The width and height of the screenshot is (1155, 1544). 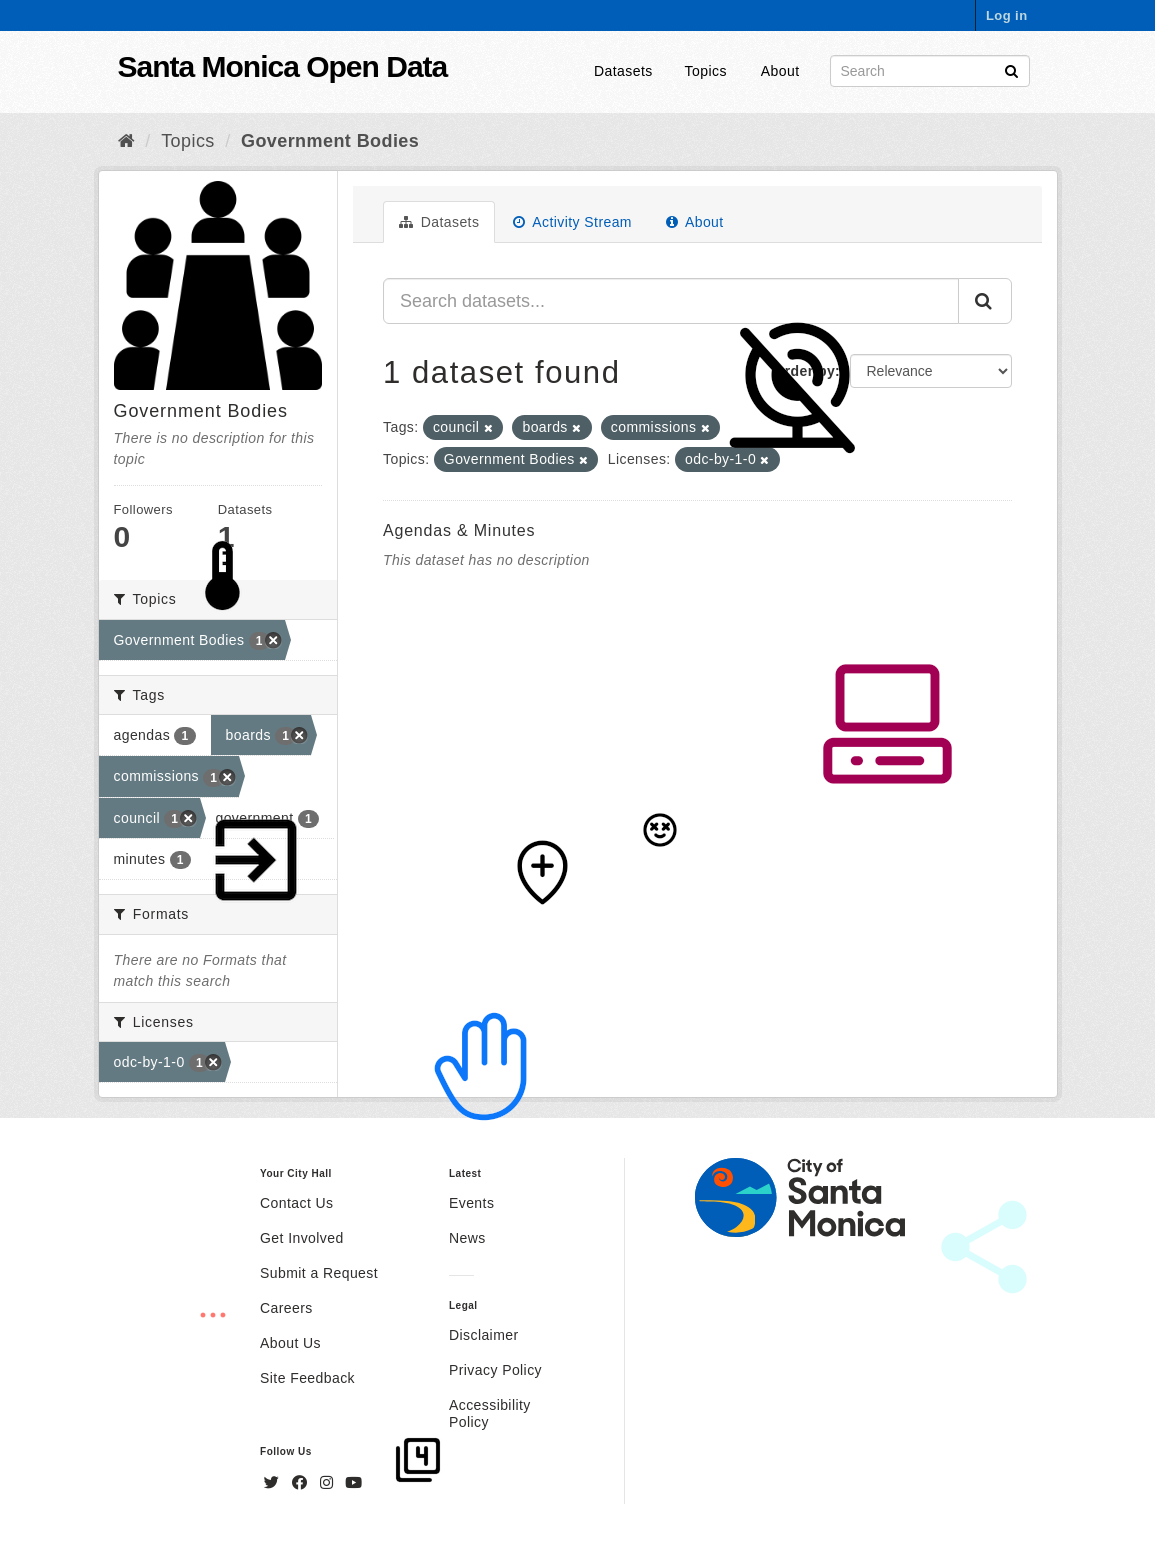 What do you see at coordinates (418, 1460) in the screenshot?
I see `indicates 4 stacked layers or images` at bounding box center [418, 1460].